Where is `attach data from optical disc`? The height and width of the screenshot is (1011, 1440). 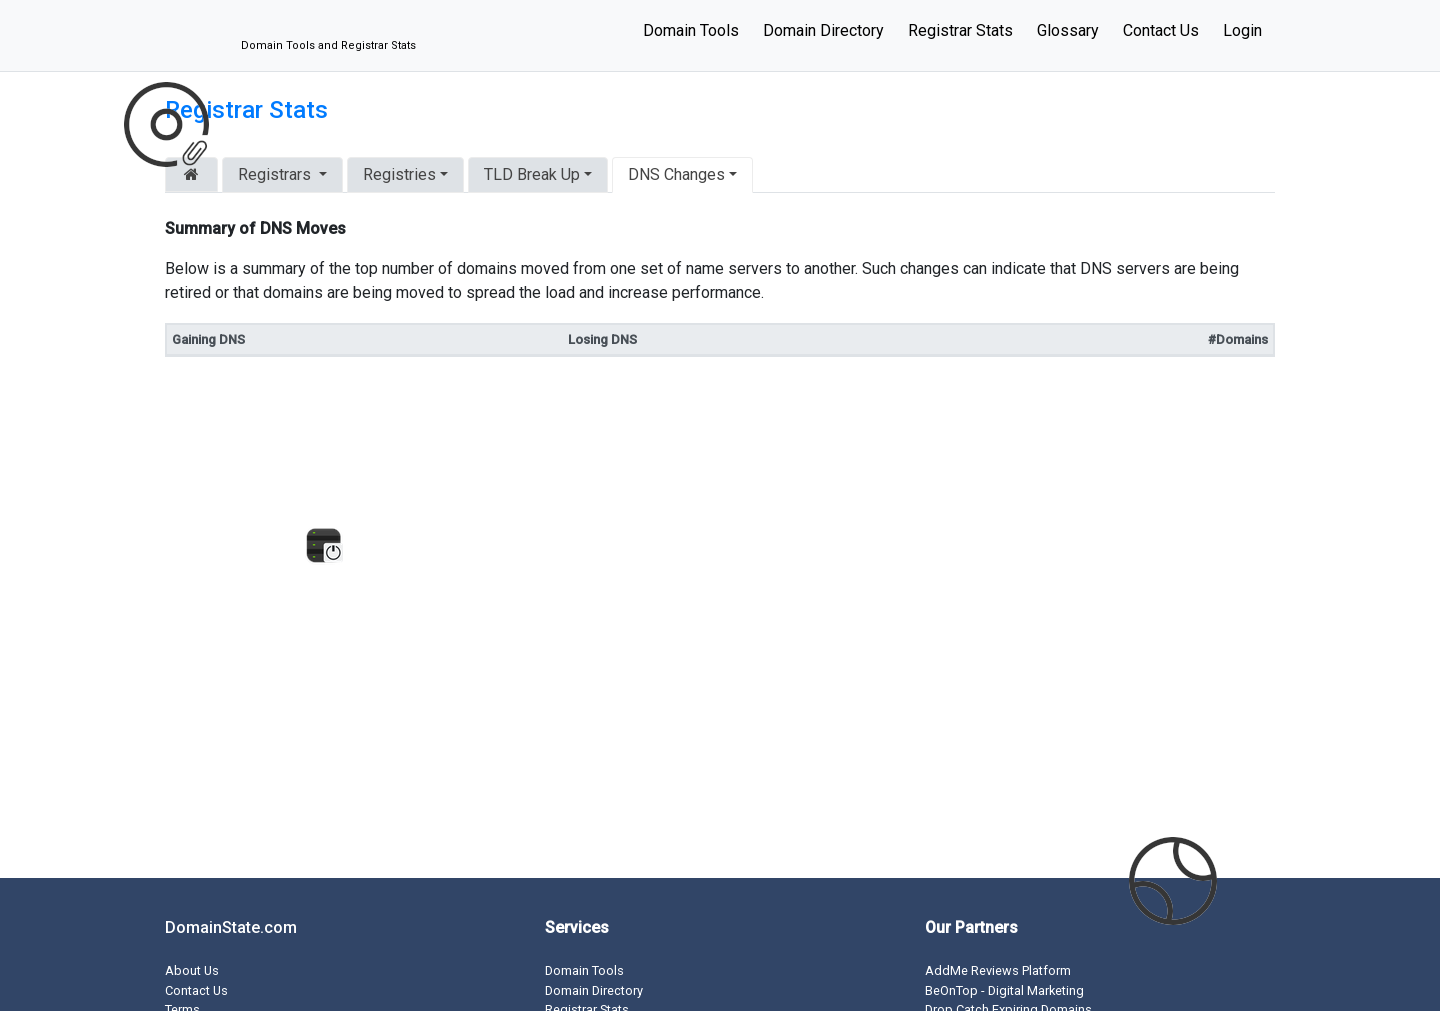
attach data from optical disc is located at coordinates (166, 124).